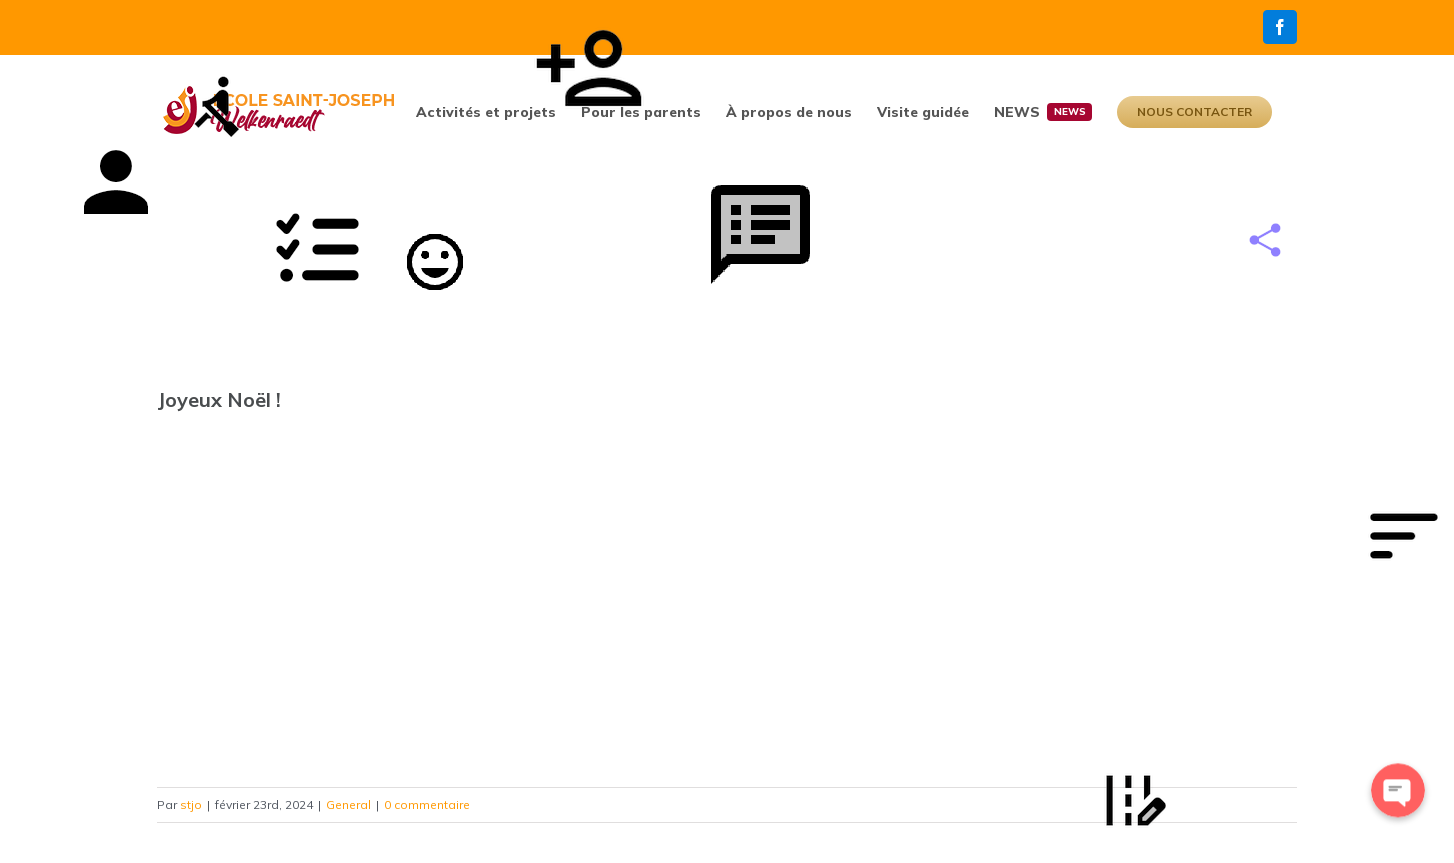 This screenshot has width=1454, height=863. What do you see at coordinates (1265, 240) in the screenshot?
I see `share this content` at bounding box center [1265, 240].